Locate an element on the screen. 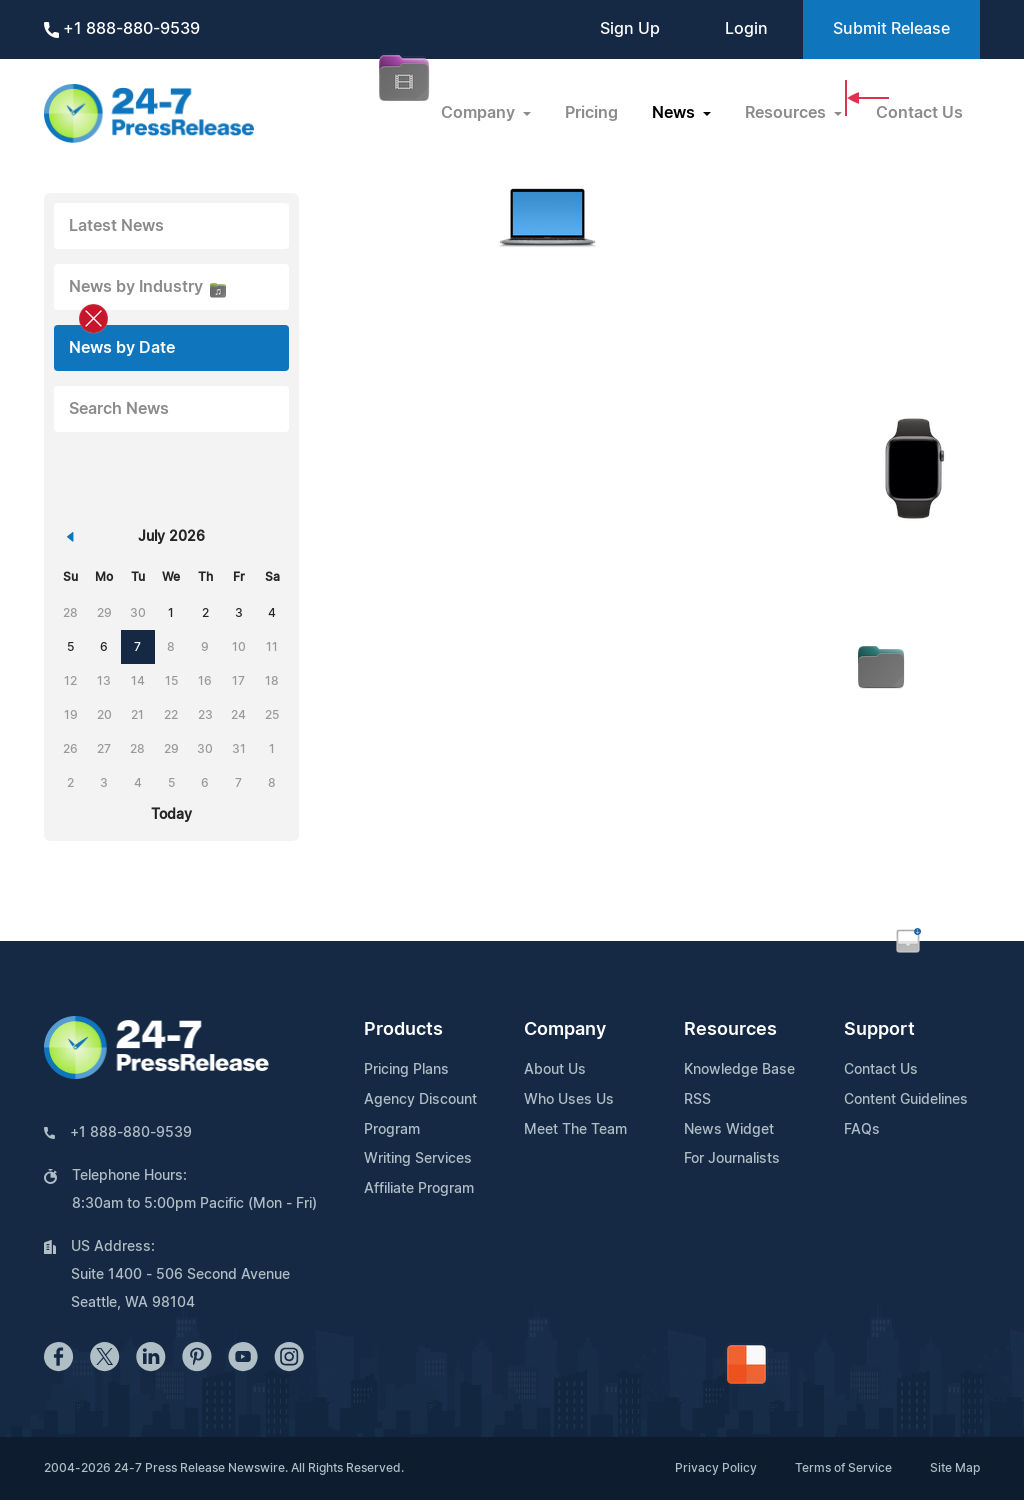 This screenshot has width=1024, height=1500. access your email inbox is located at coordinates (908, 941).